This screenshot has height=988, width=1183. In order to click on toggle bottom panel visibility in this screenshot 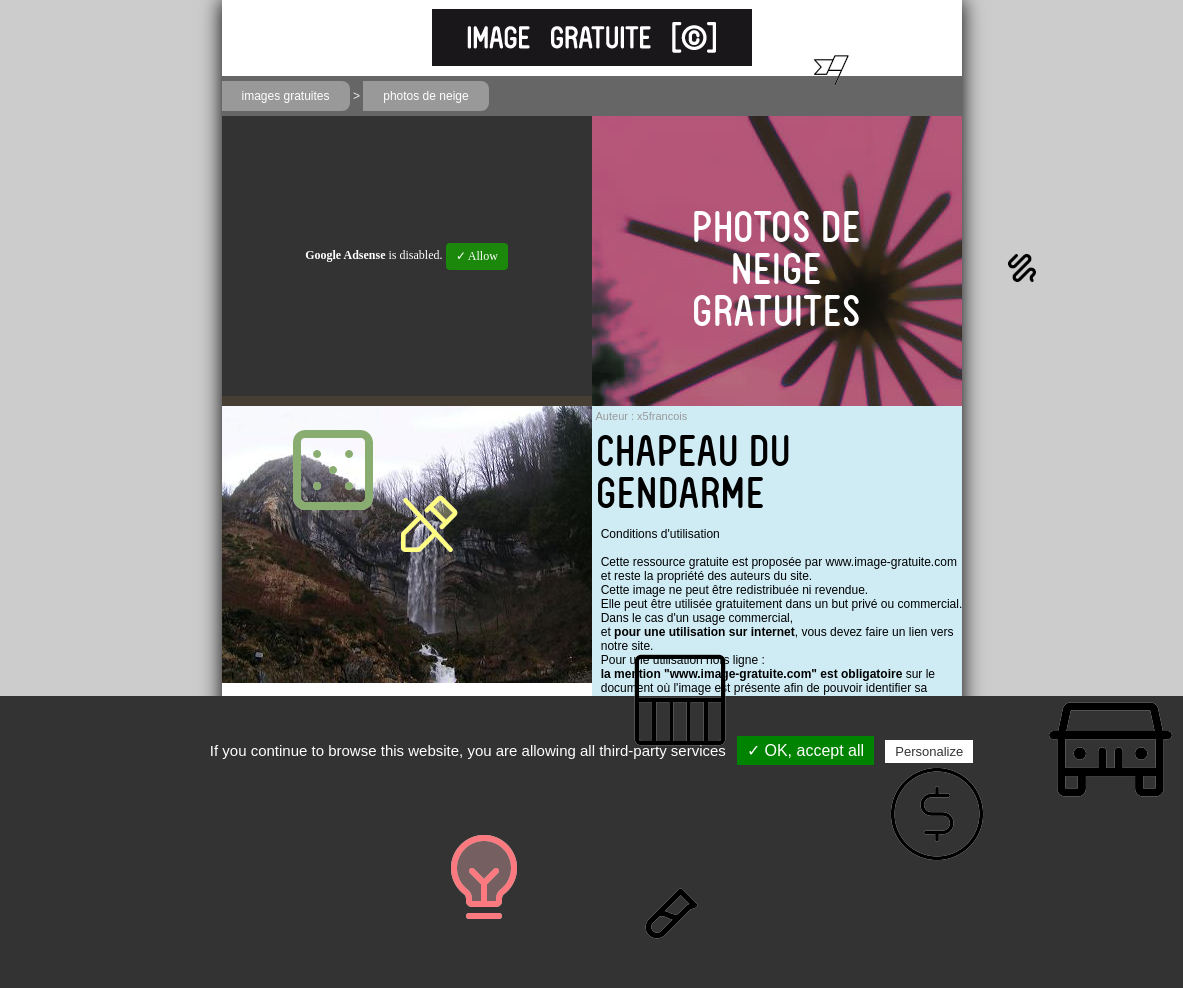, I will do `click(680, 700)`.